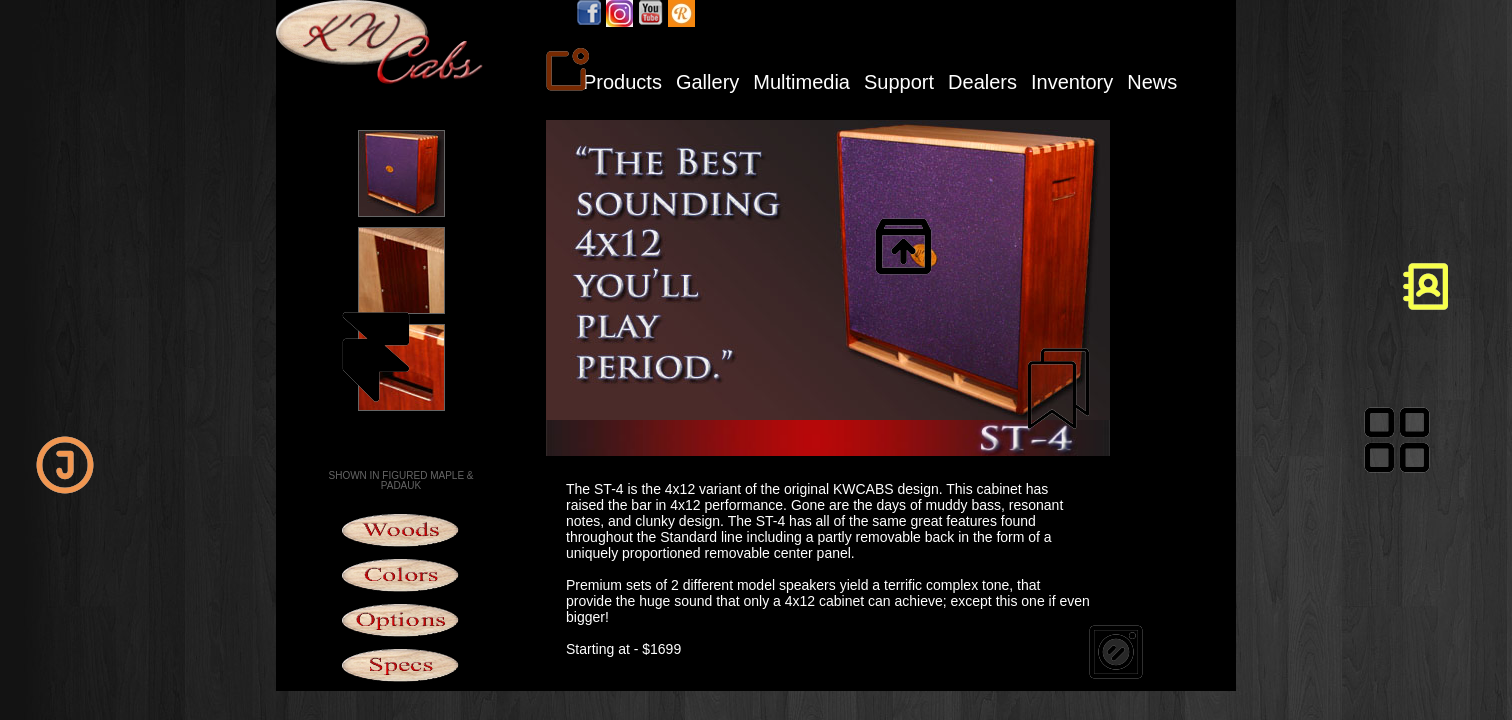 The height and width of the screenshot is (720, 1512). I want to click on view your saved bookmarks, so click(1058, 388).